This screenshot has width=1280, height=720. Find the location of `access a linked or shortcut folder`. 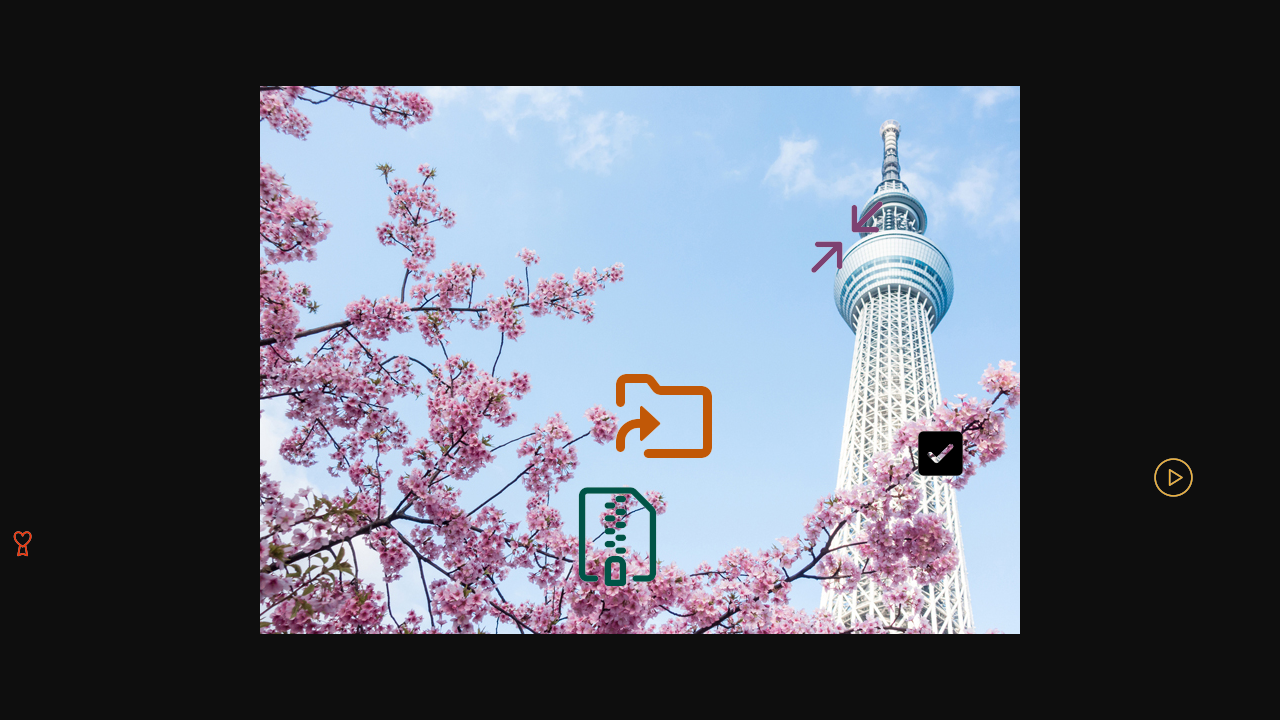

access a linked or shortcut folder is located at coordinates (664, 416).